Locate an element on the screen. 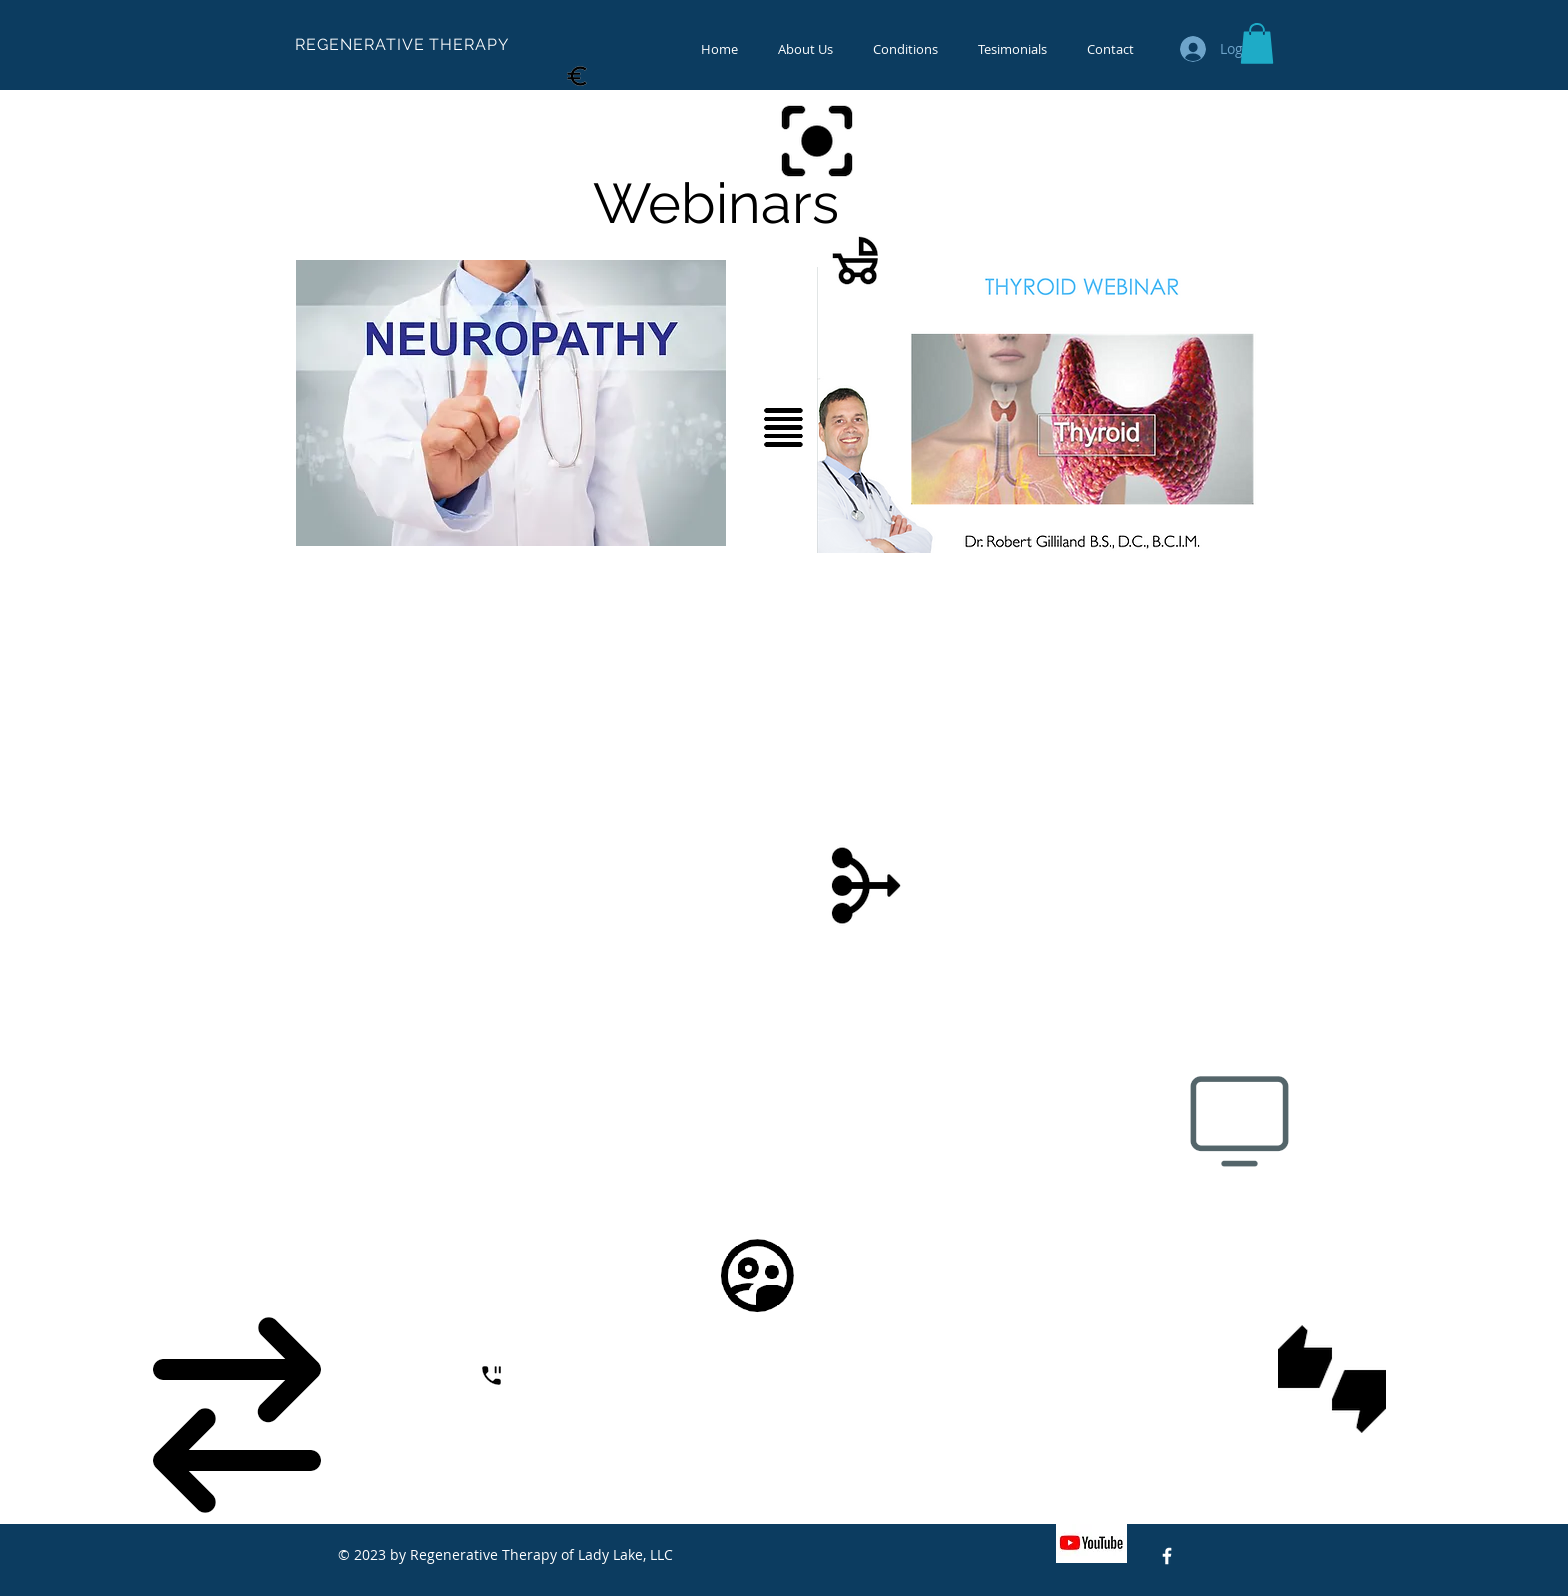  call on hold is located at coordinates (491, 1375).